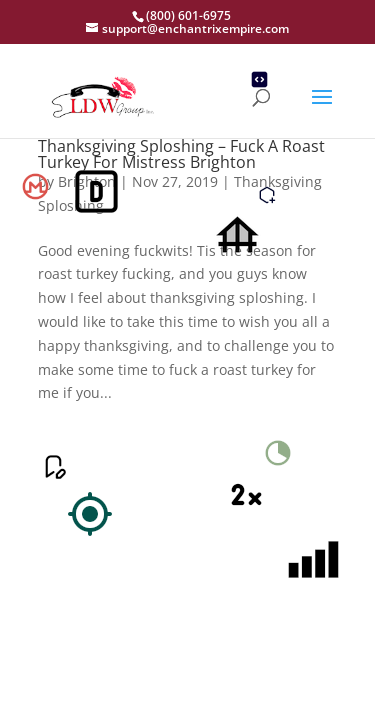 The width and height of the screenshot is (375, 720). I want to click on apply 2x multiplier to current value, so click(246, 494).